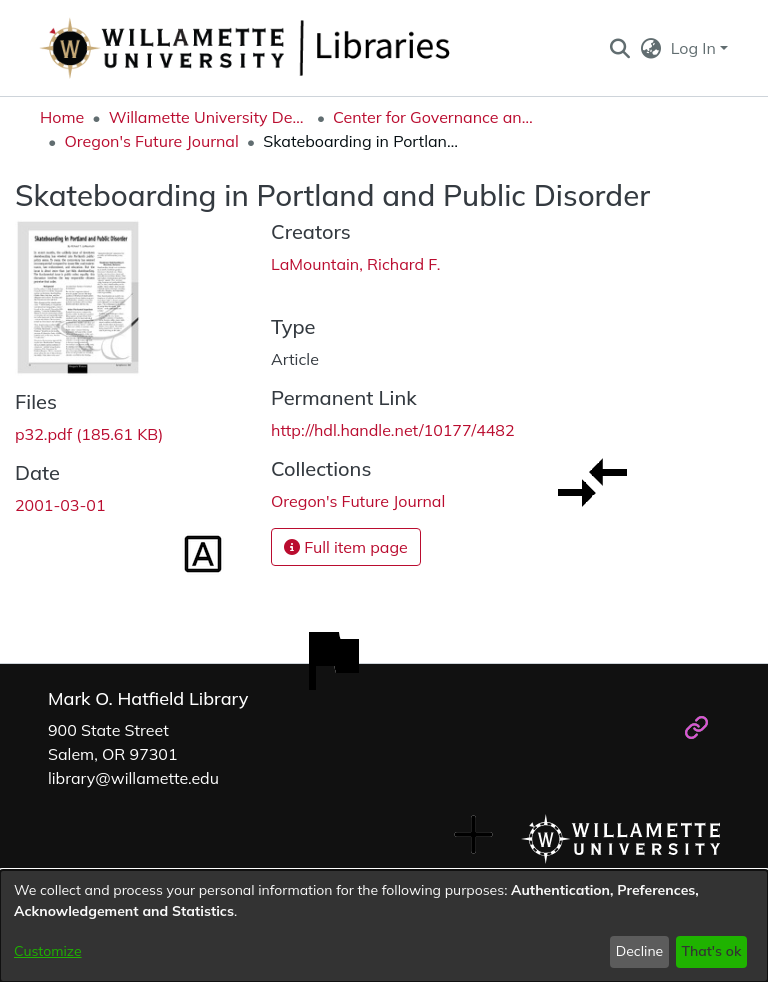  I want to click on flag or mark an item for follow-up, so click(332, 659).